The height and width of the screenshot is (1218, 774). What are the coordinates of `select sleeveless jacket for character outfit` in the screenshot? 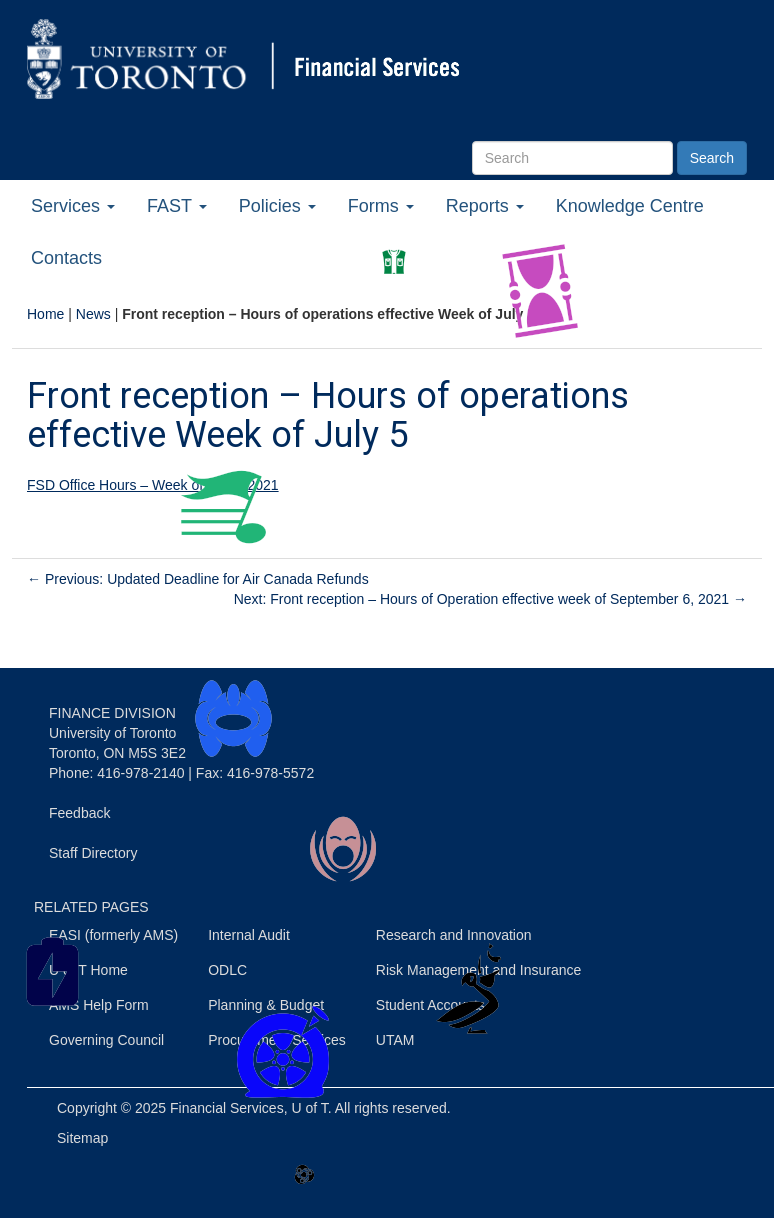 It's located at (394, 261).